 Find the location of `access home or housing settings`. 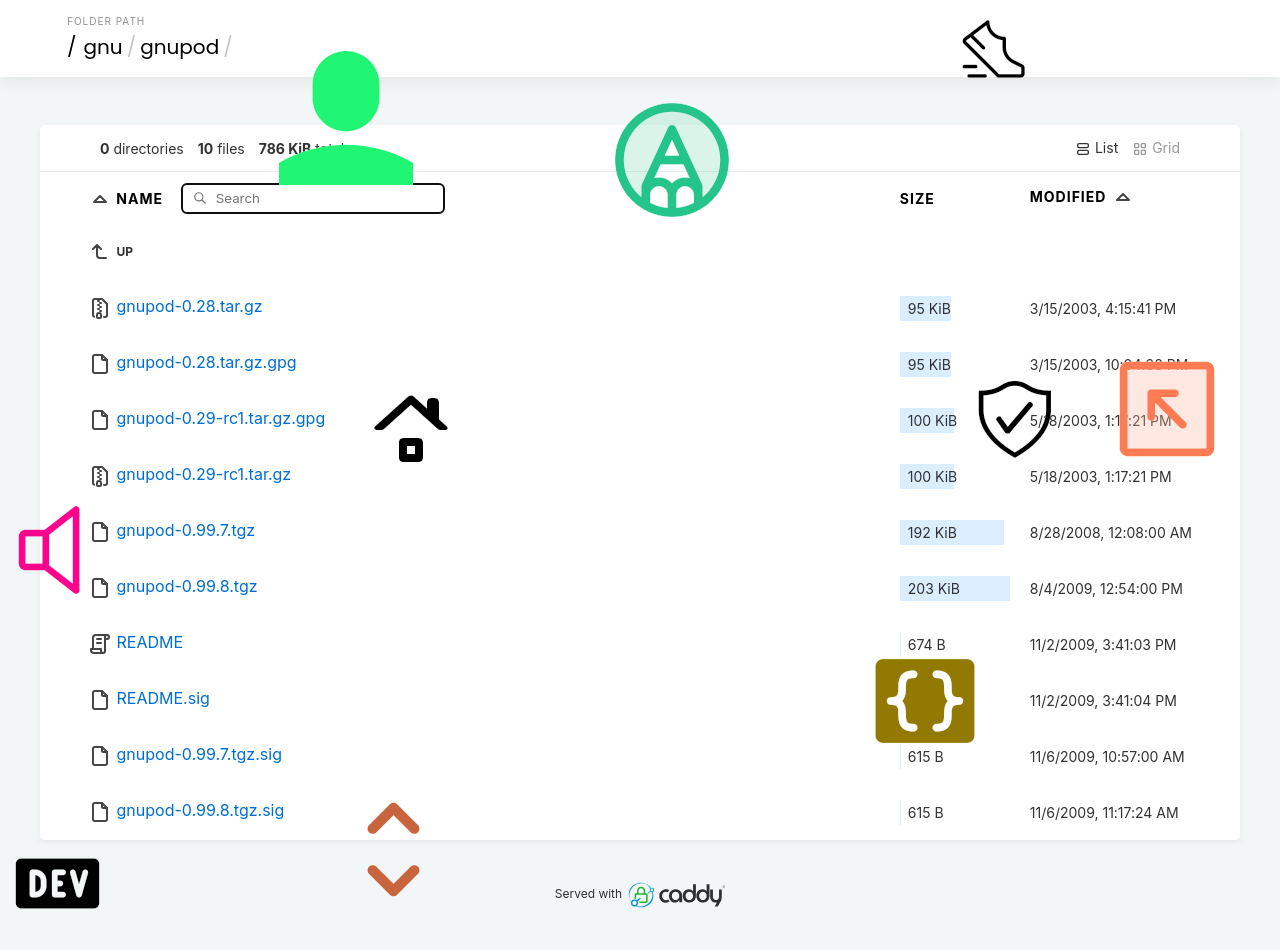

access home or housing settings is located at coordinates (411, 430).